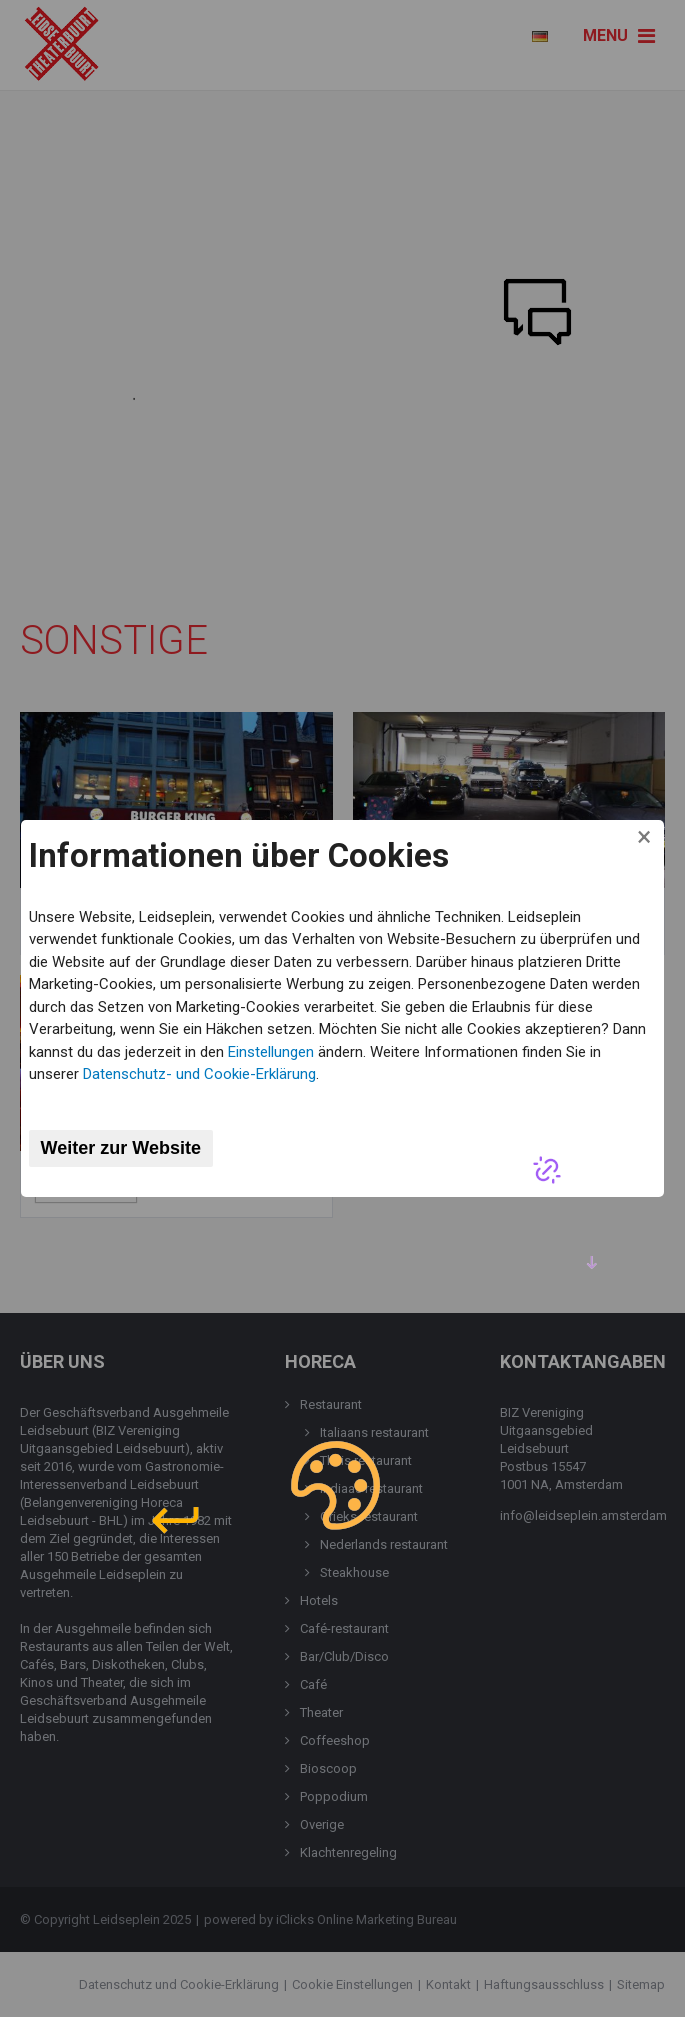 This screenshot has width=685, height=2017. What do you see at coordinates (547, 1170) in the screenshot?
I see `remove or break a hyperlink` at bounding box center [547, 1170].